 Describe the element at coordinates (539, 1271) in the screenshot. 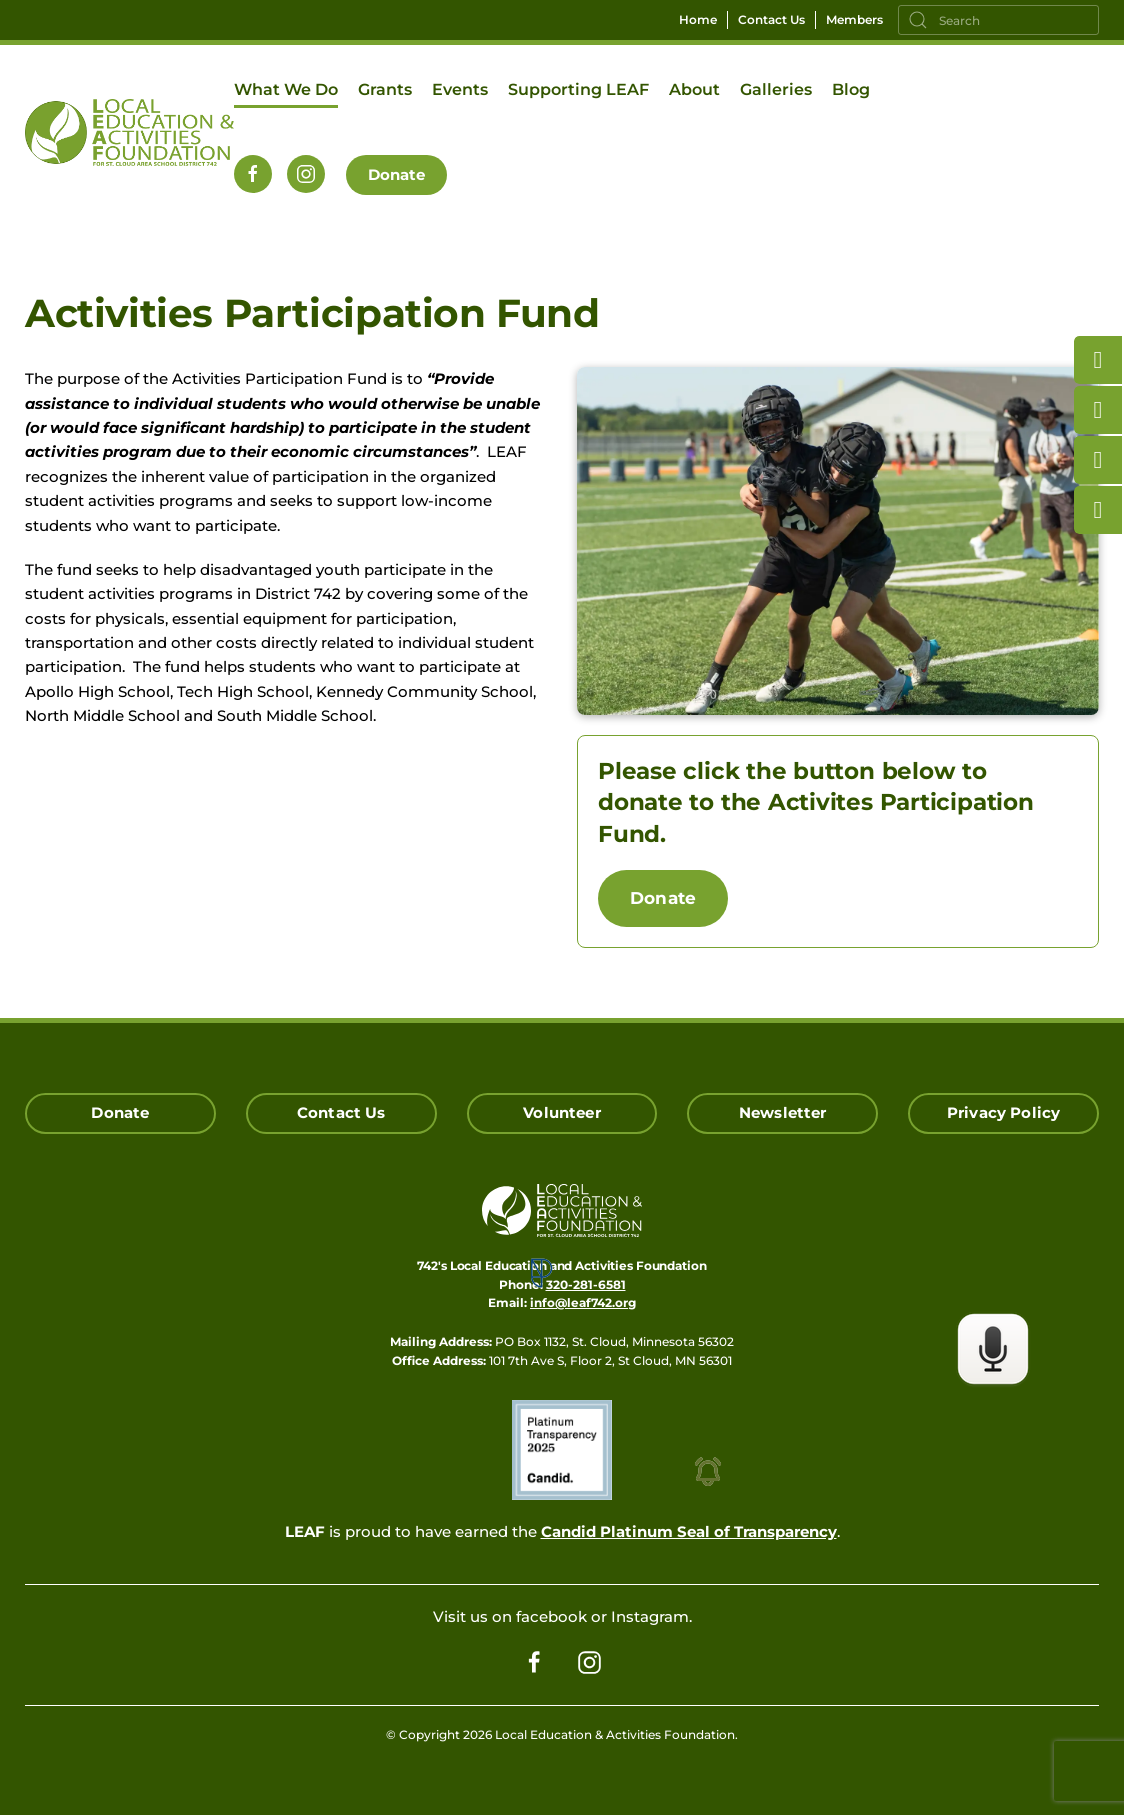

I see `phosphor icons logo` at that location.